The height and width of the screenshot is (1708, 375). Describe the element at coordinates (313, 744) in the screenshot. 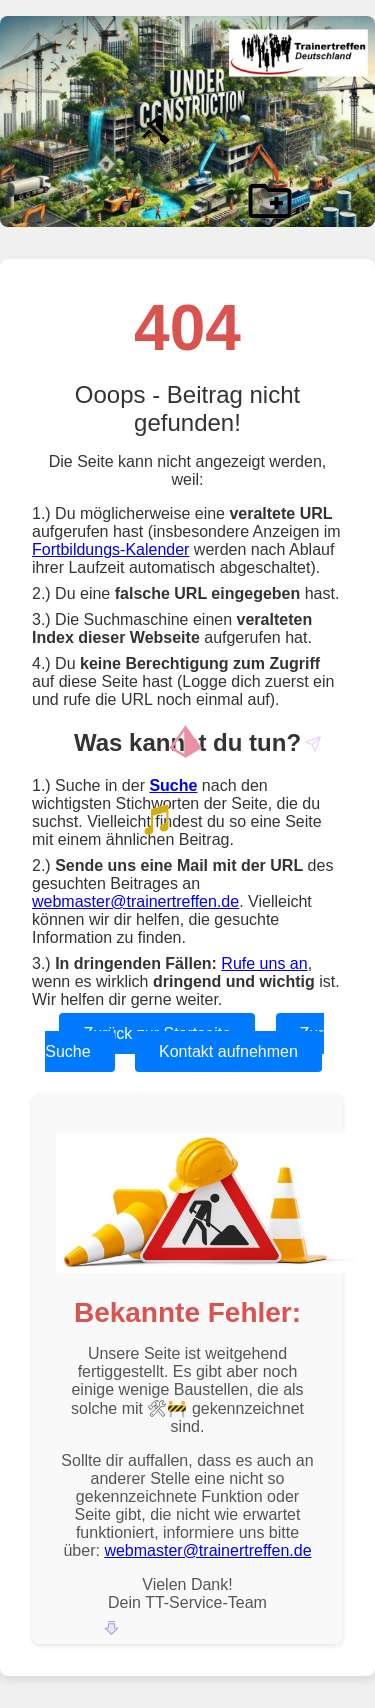

I see `send a message` at that location.